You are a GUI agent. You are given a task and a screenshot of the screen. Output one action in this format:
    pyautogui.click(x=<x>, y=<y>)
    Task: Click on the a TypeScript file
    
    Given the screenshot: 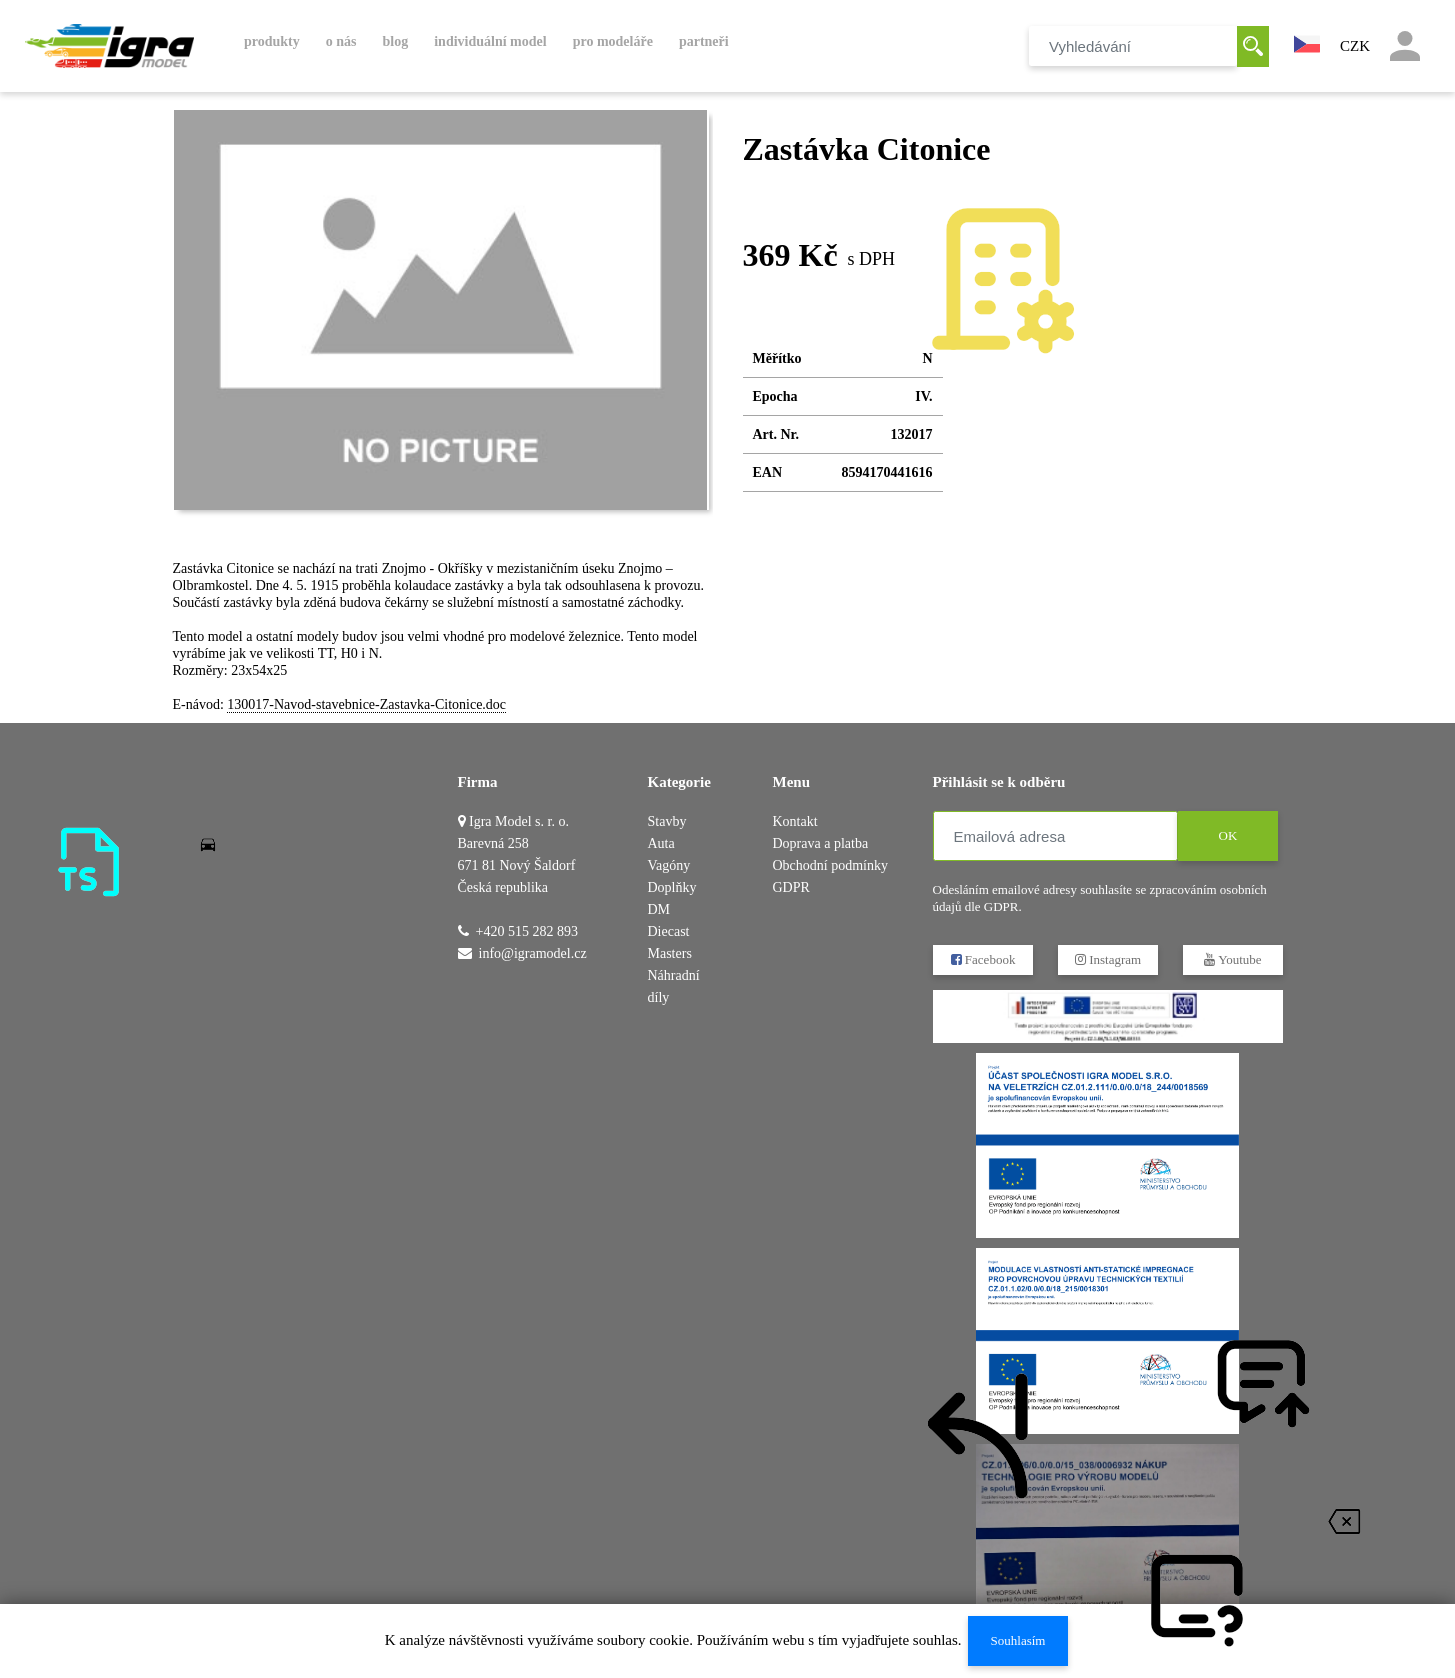 What is the action you would take?
    pyautogui.click(x=90, y=862)
    